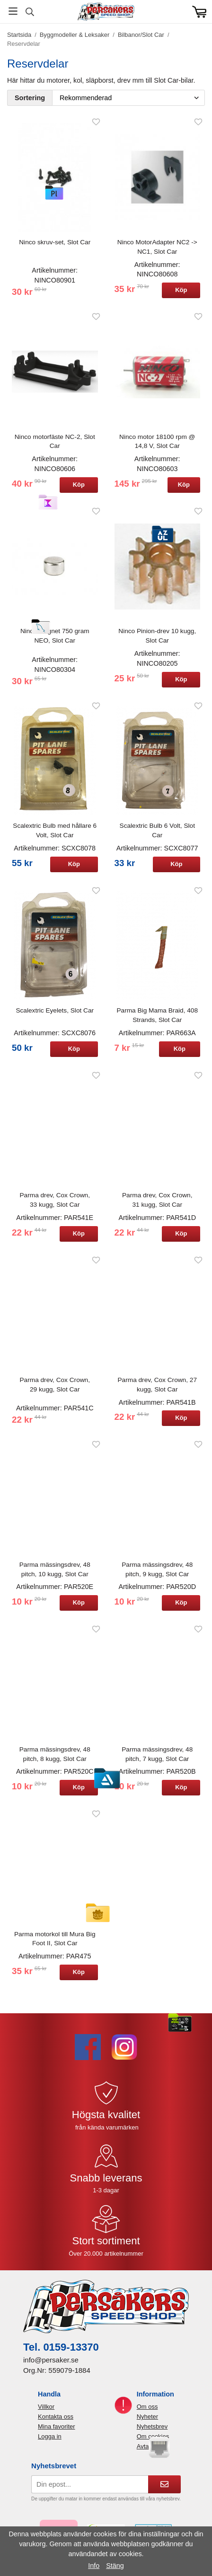 This screenshot has width=212, height=2576. Describe the element at coordinates (107, 1779) in the screenshot. I see `folder for artstation project files` at that location.